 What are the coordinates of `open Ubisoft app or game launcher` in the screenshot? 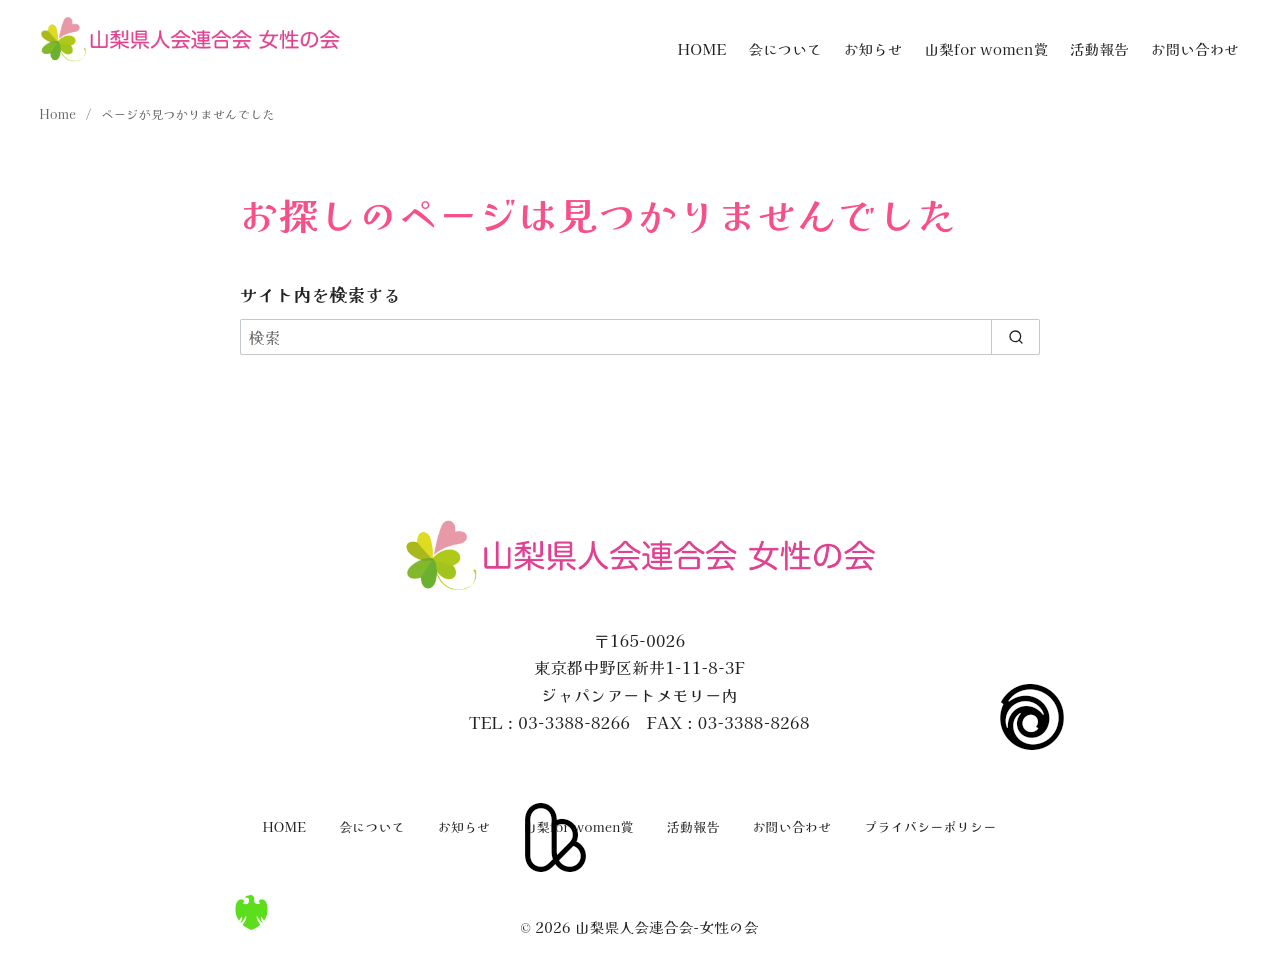 It's located at (1032, 717).